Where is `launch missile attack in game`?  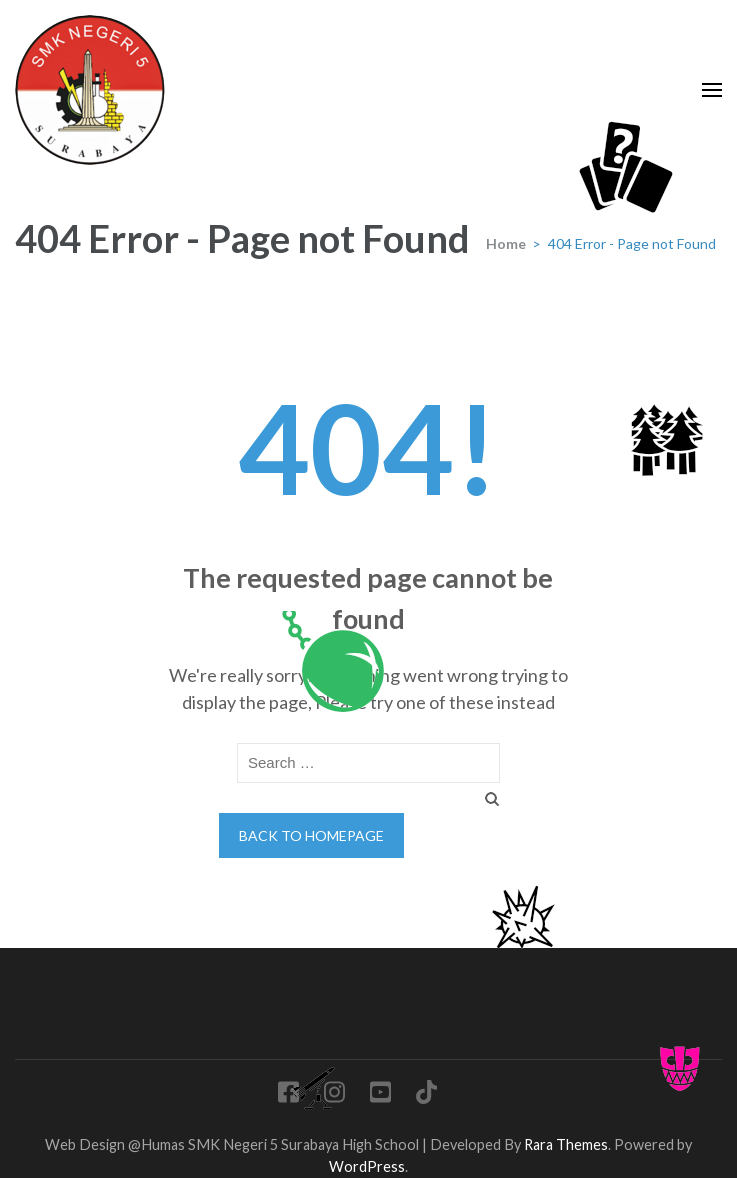
launch missile attack in game is located at coordinates (314, 1088).